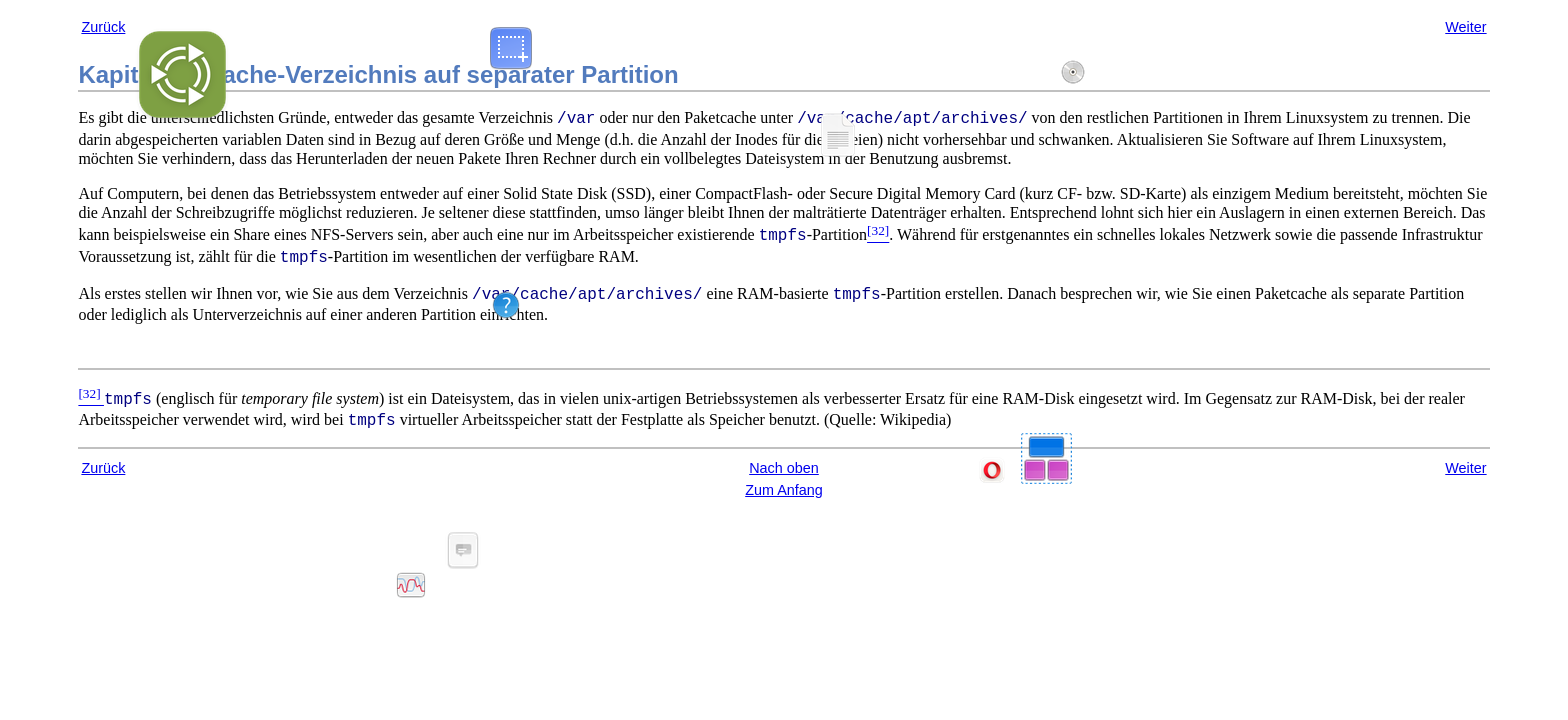 This screenshot has width=1568, height=720. I want to click on view power usage statistics and graphs, so click(411, 585).